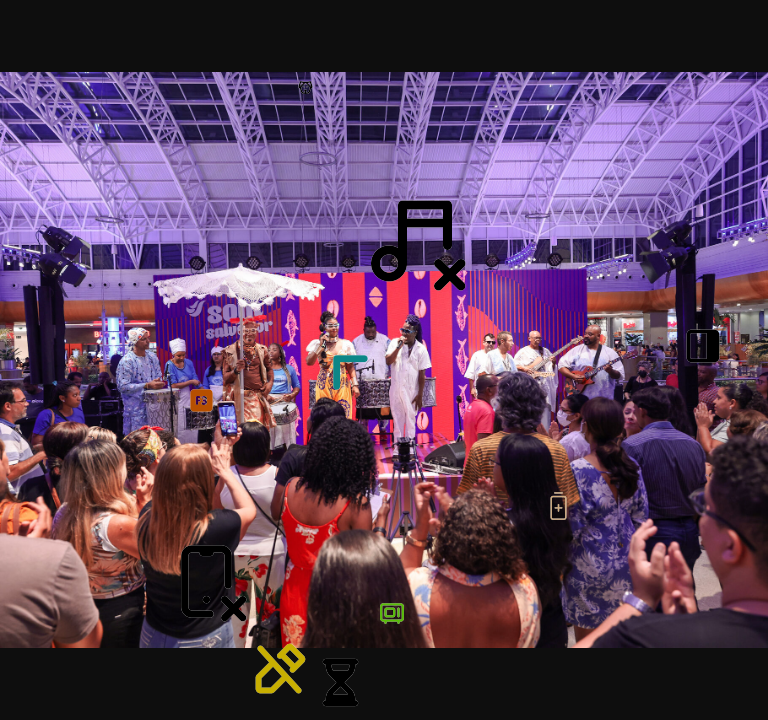 The height and width of the screenshot is (720, 768). Describe the element at coordinates (279, 669) in the screenshot. I see `editing is disabled` at that location.